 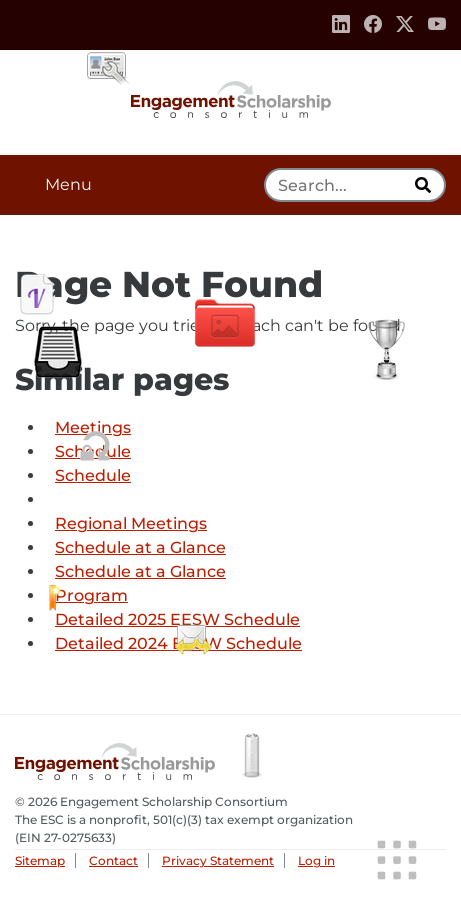 What do you see at coordinates (53, 598) in the screenshot?
I see `add a new bookmark` at bounding box center [53, 598].